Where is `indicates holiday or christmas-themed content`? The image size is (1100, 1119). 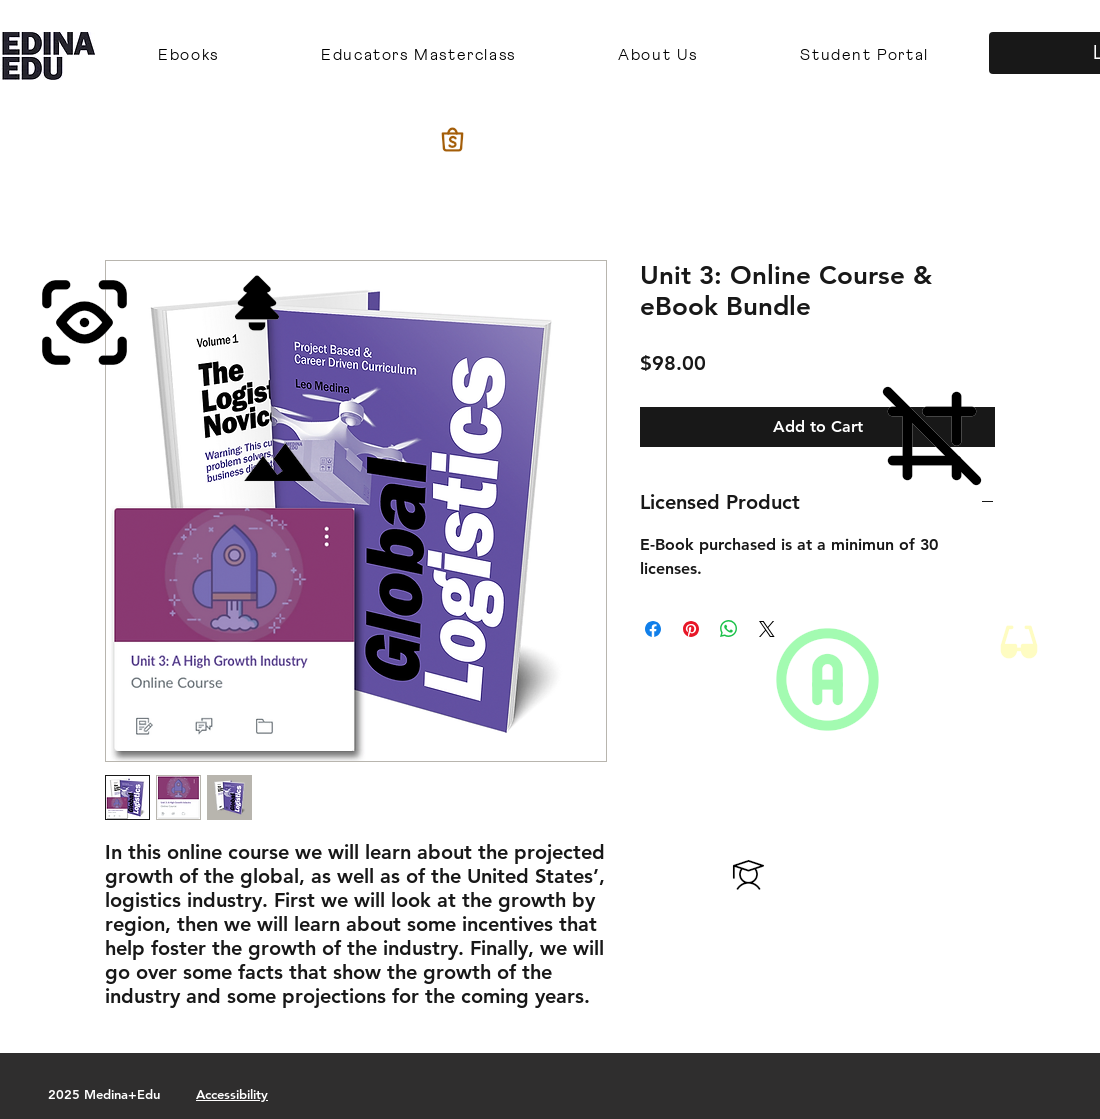 indicates holiday or christmas-themed content is located at coordinates (257, 303).